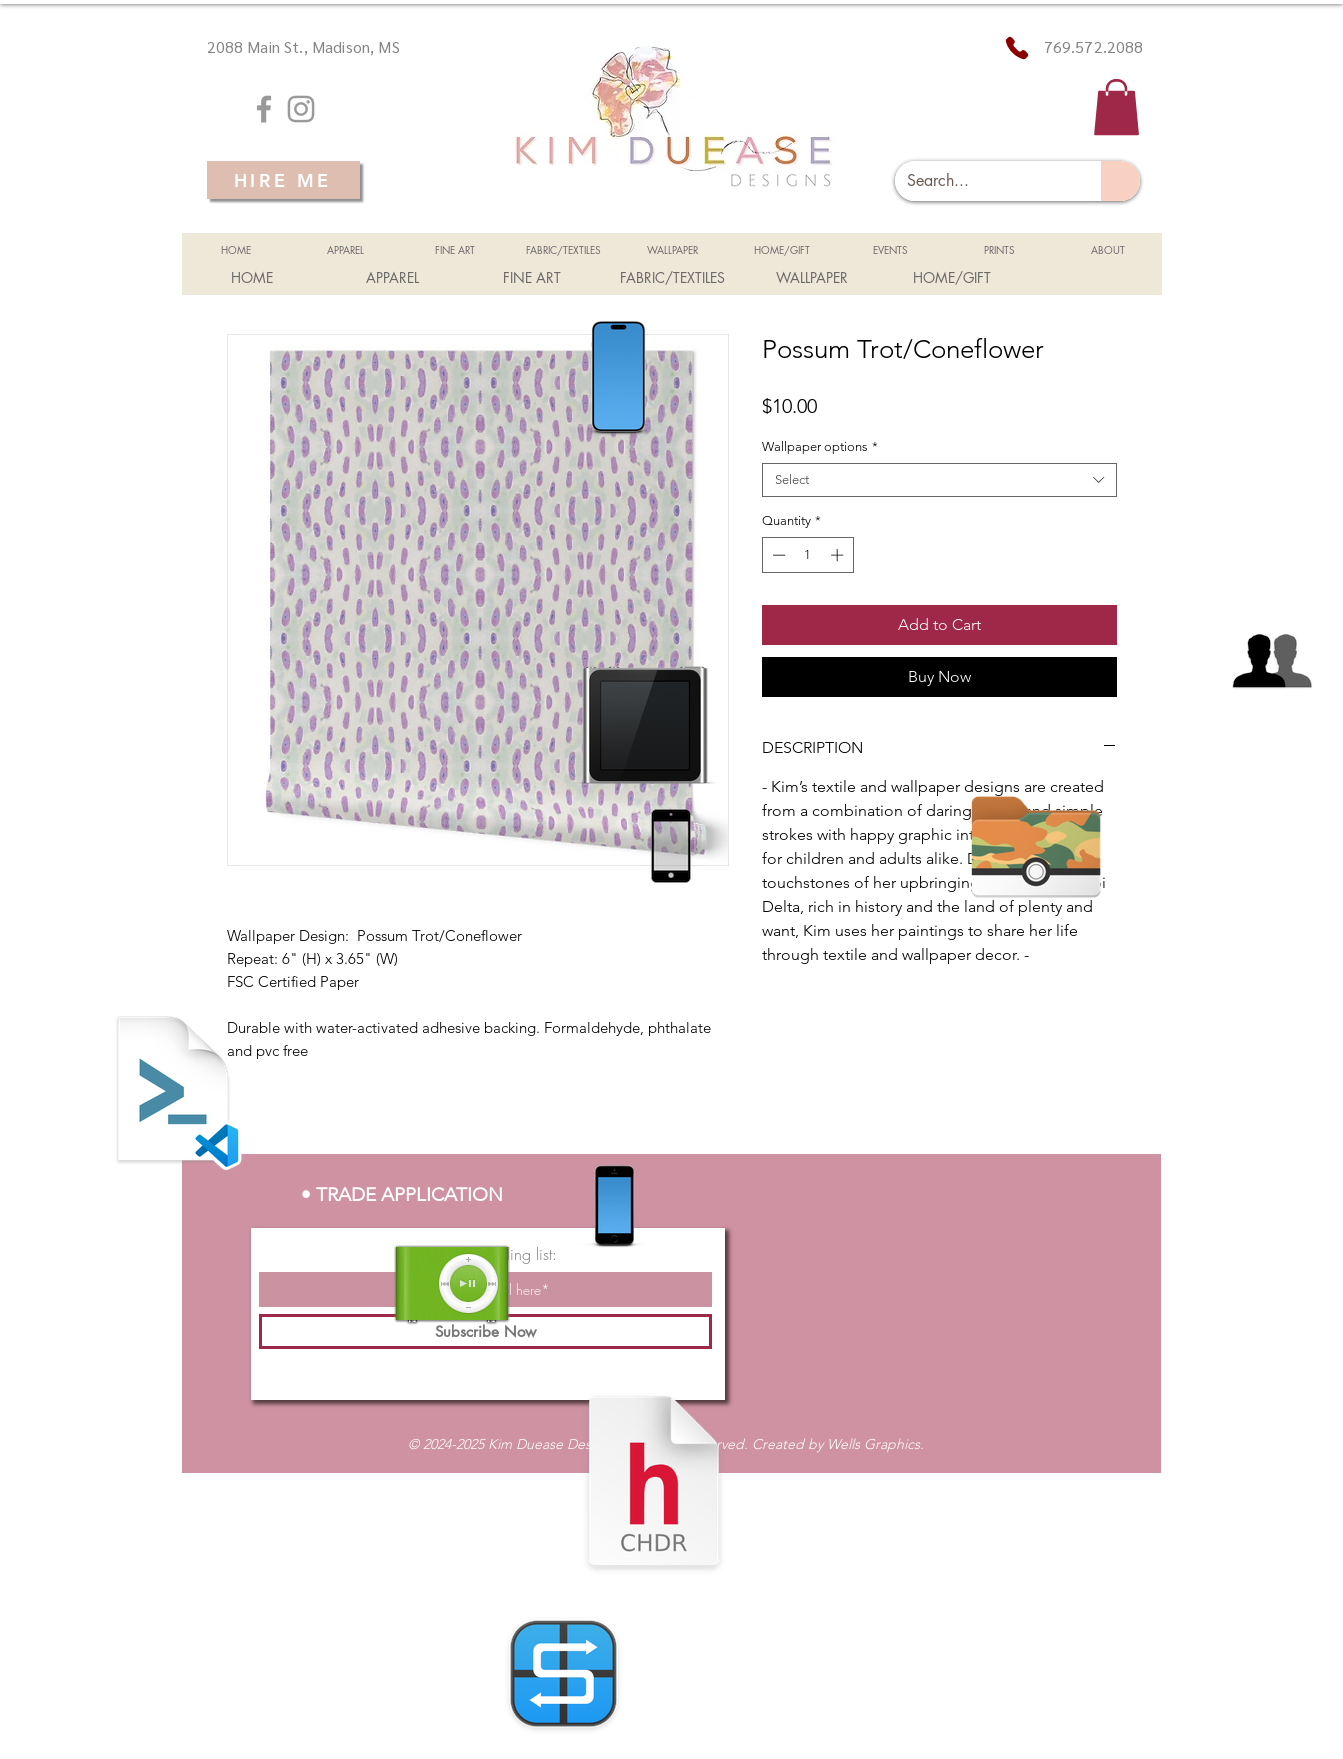  I want to click on a C/C++ header file (.h), so click(654, 1484).